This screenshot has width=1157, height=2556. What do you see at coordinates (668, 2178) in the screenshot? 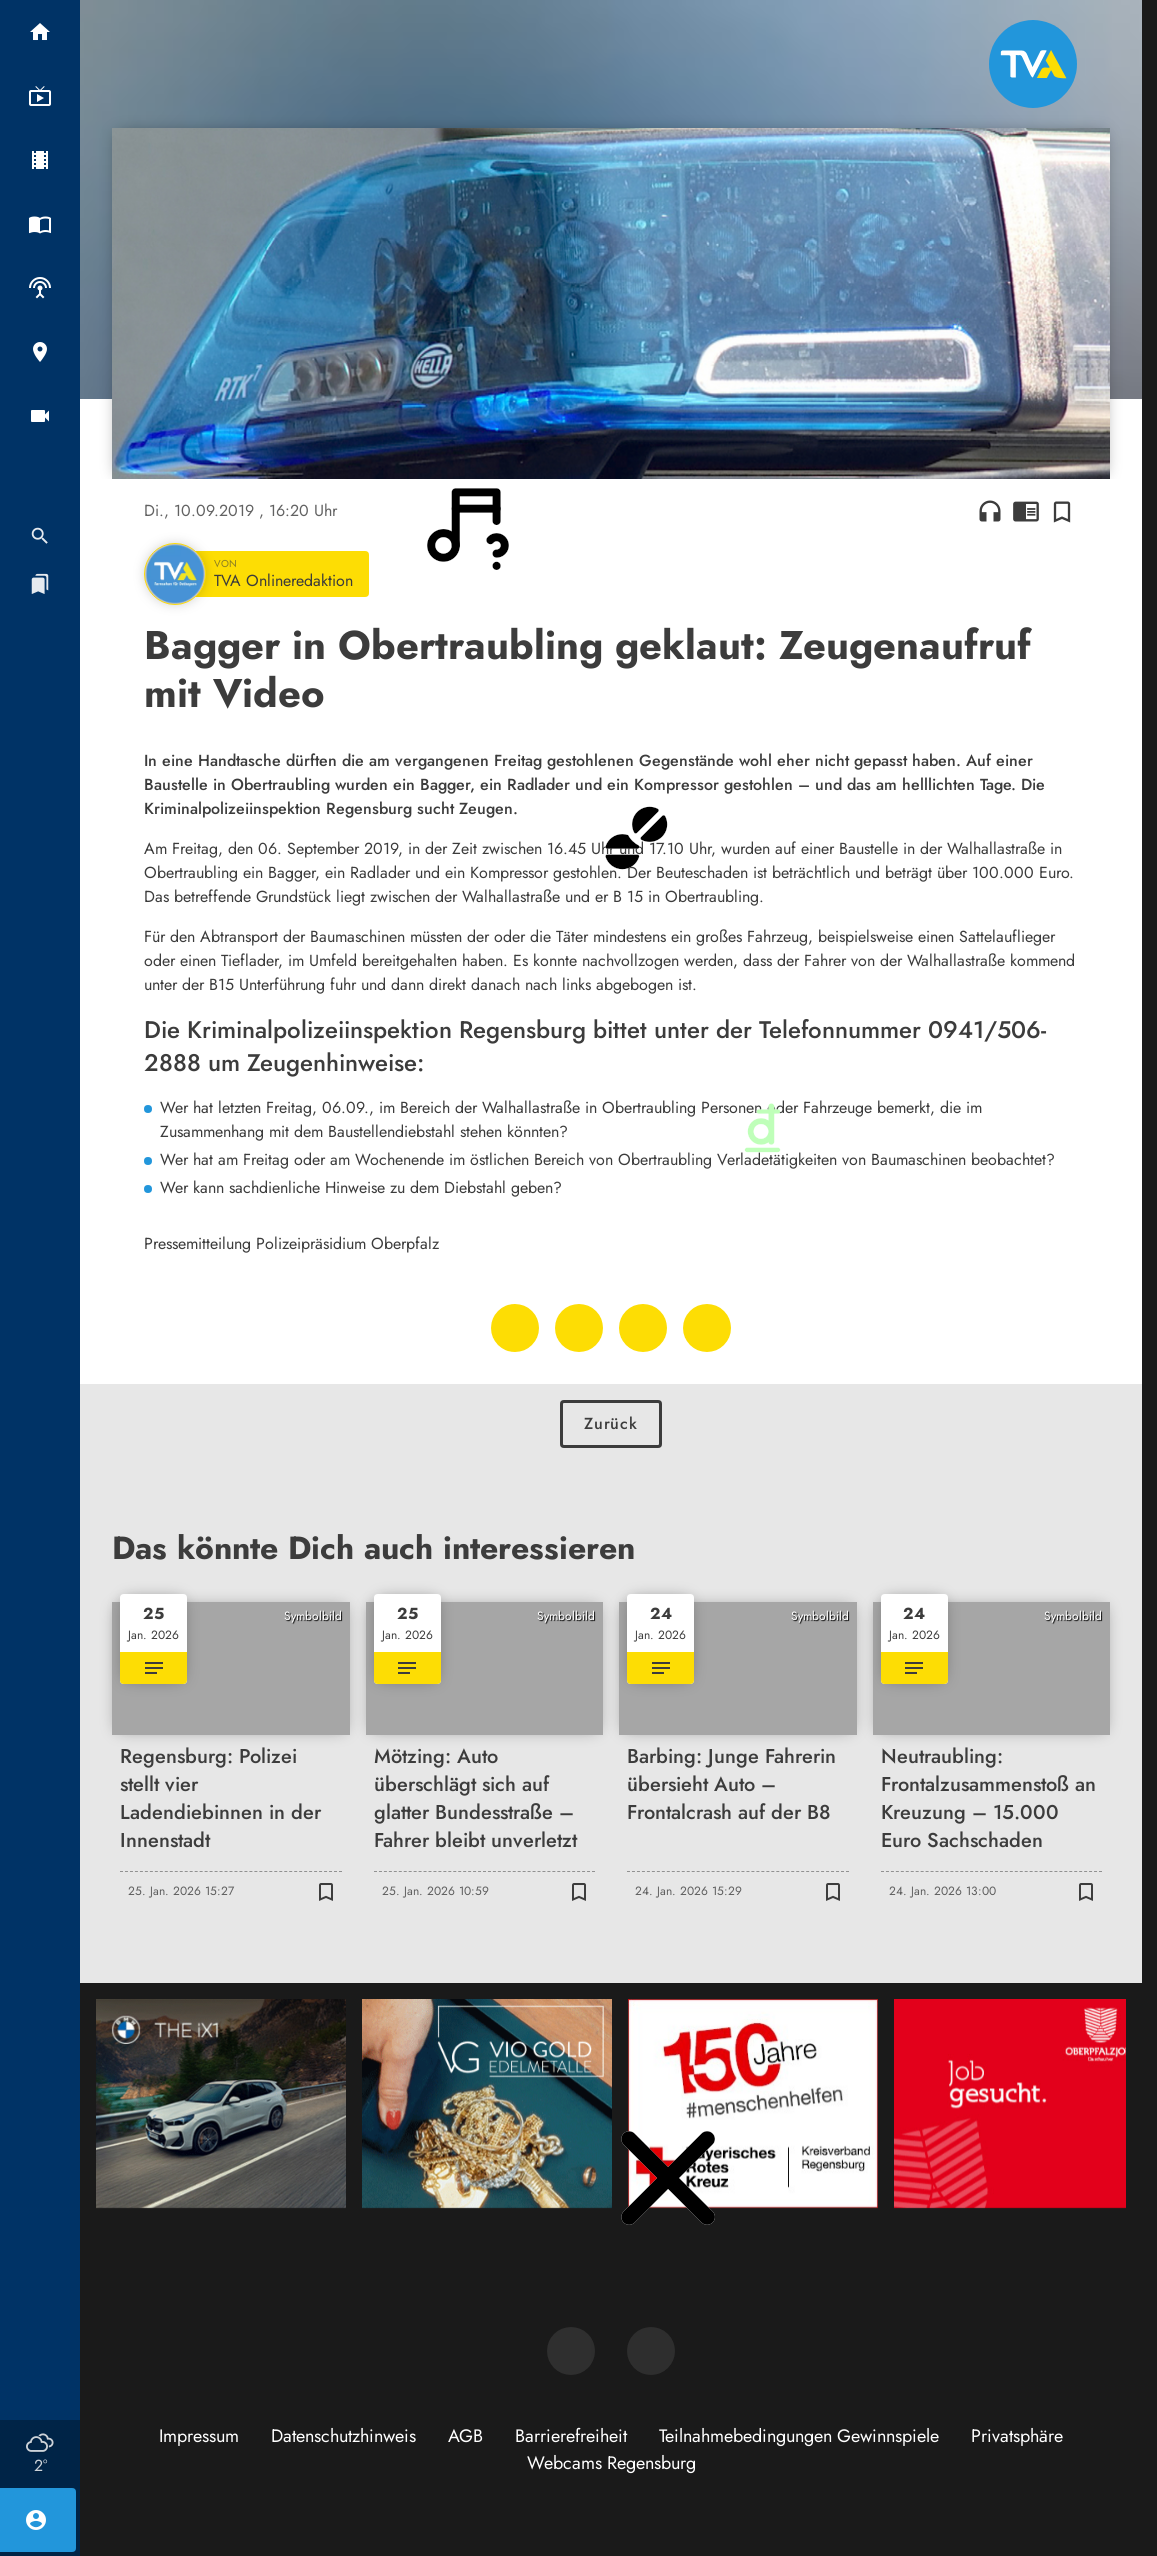
I see `close a window or dialog` at bounding box center [668, 2178].